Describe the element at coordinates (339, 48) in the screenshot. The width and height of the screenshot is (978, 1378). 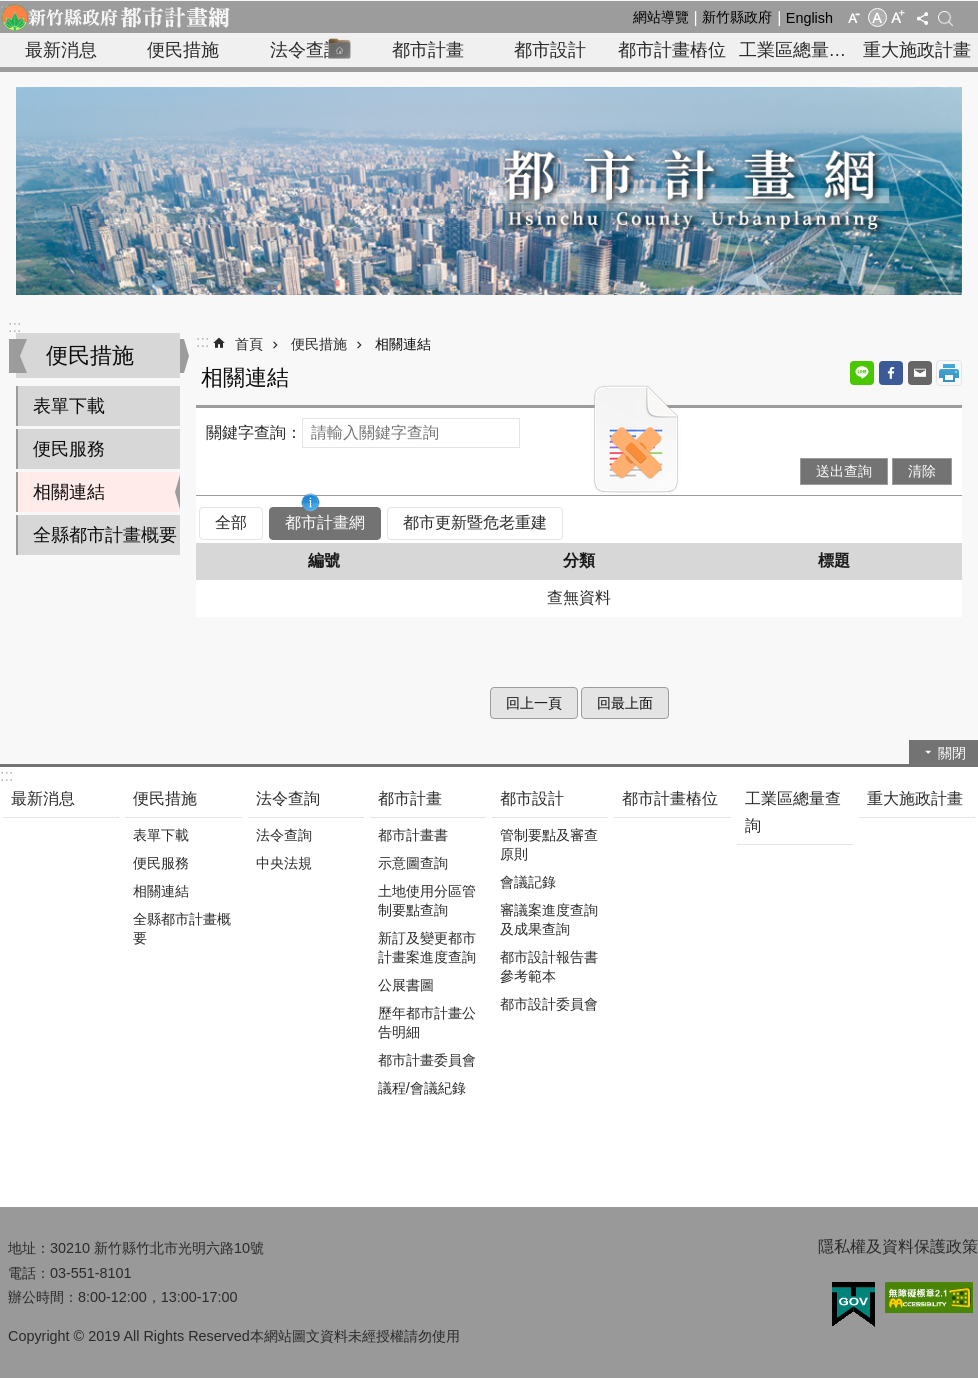
I see `access your home folder` at that location.